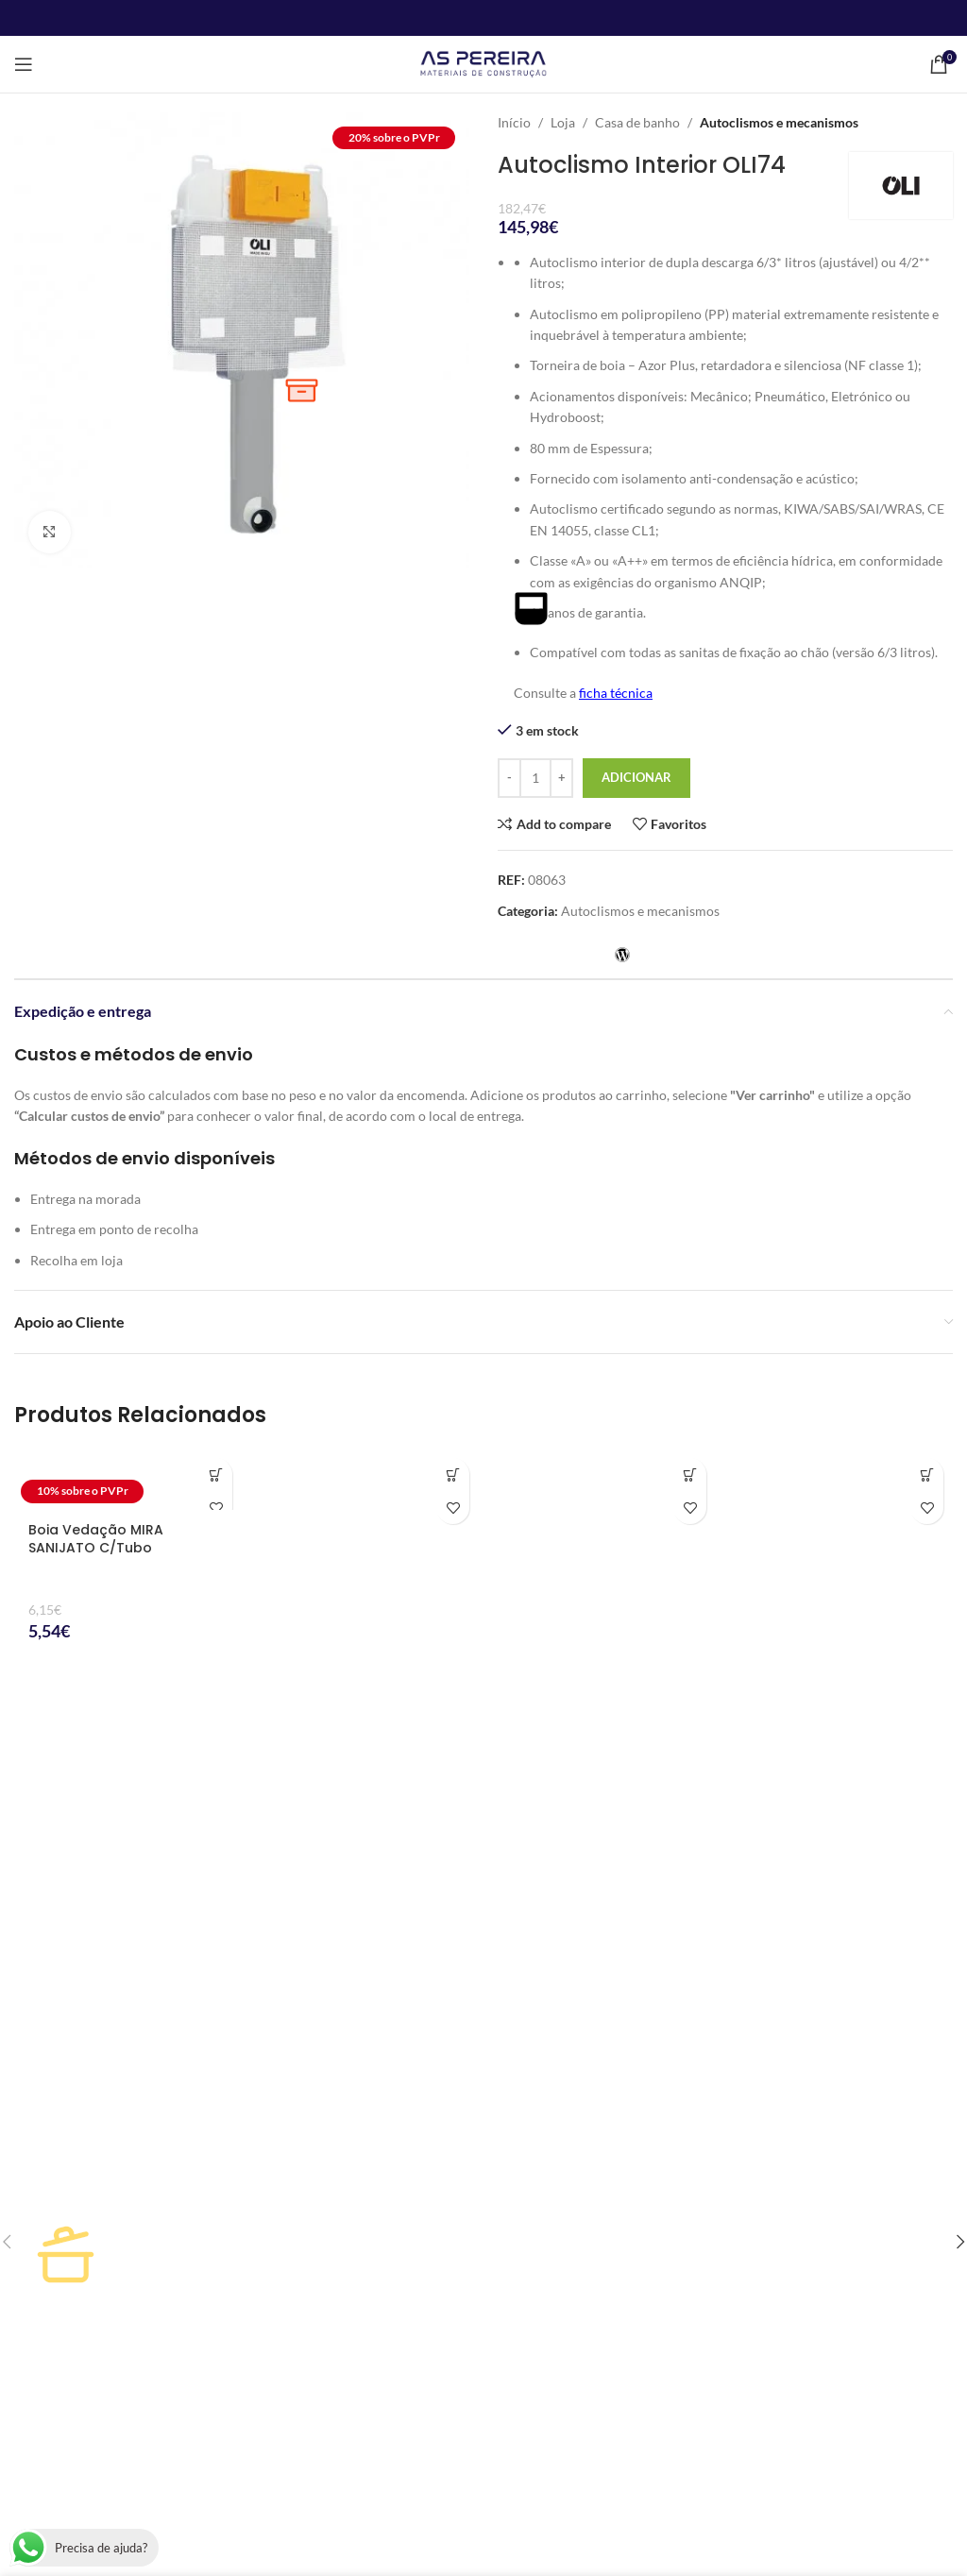 This screenshot has width=967, height=2576. What do you see at coordinates (65, 2254) in the screenshot?
I see `access recipes or cooking features` at bounding box center [65, 2254].